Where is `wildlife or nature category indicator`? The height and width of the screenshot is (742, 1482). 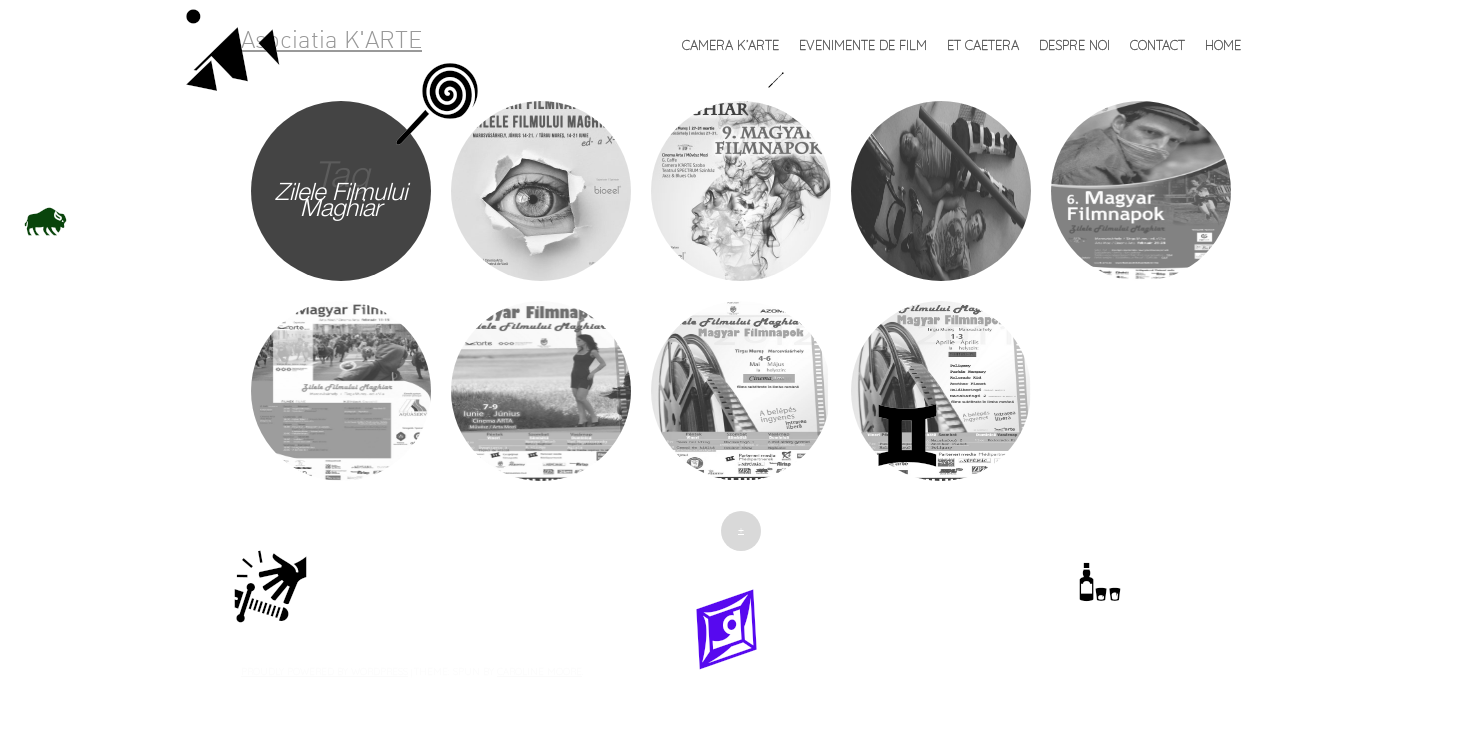 wildlife or nature category indicator is located at coordinates (45, 221).